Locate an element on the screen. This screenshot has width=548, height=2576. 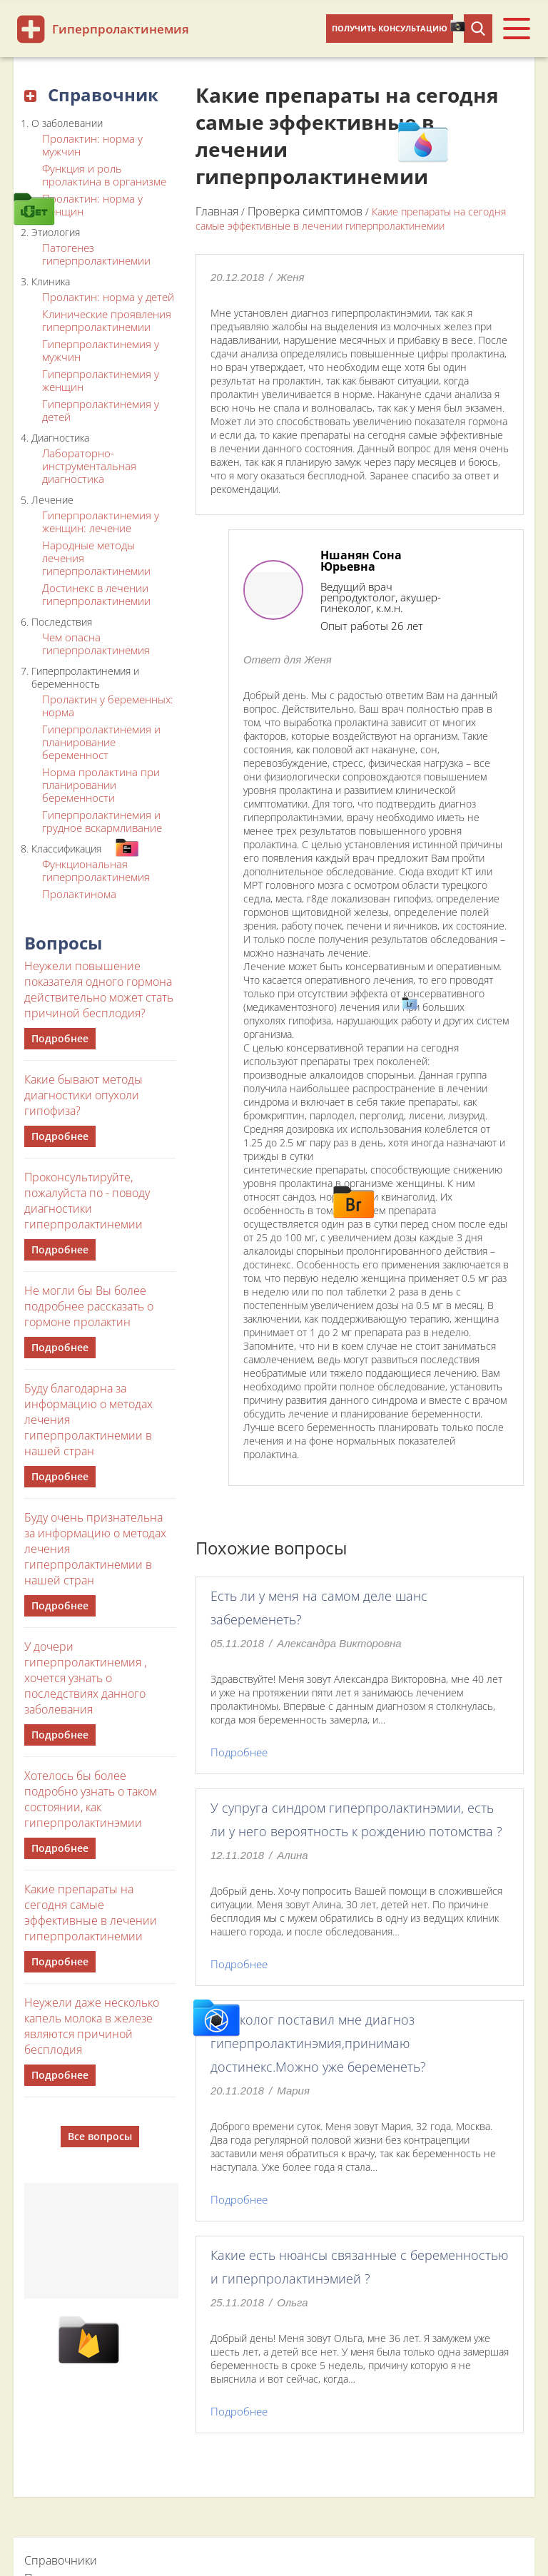
open uGet download manager folder is located at coordinates (34, 210).